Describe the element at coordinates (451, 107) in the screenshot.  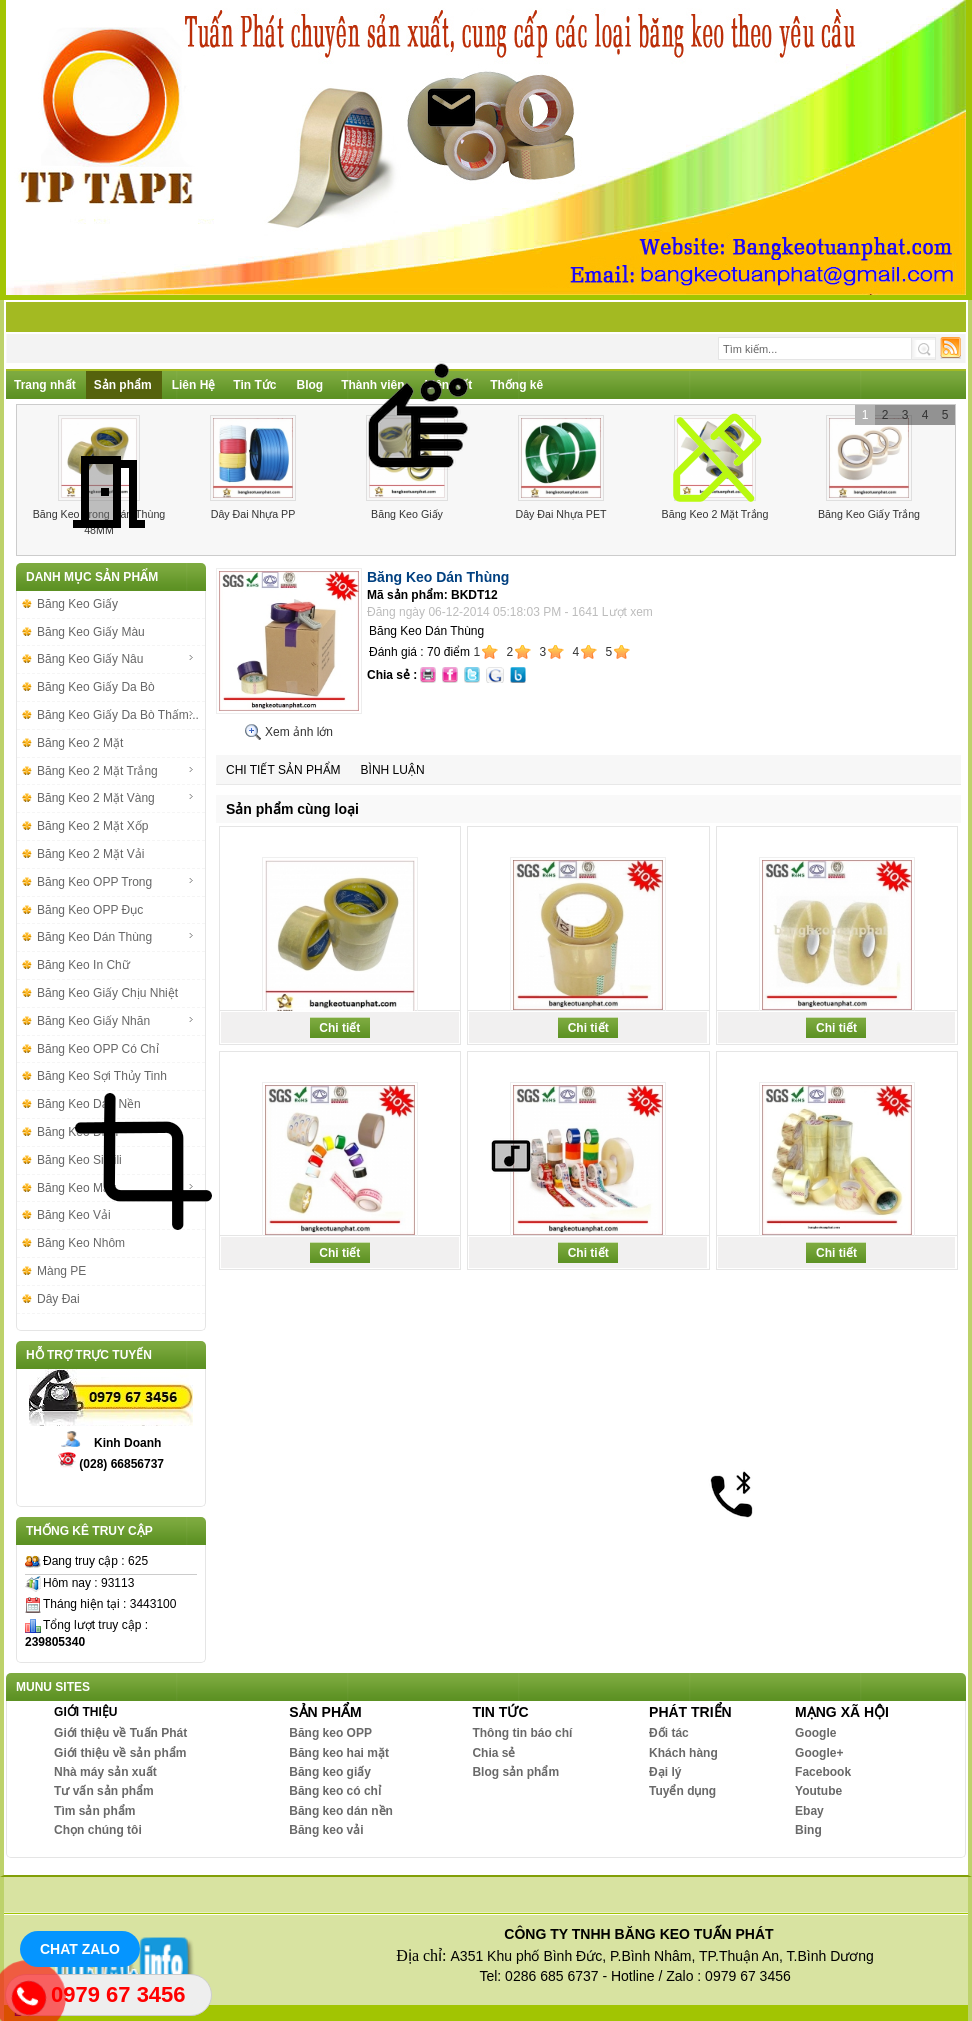
I see `open your email inbox` at that location.